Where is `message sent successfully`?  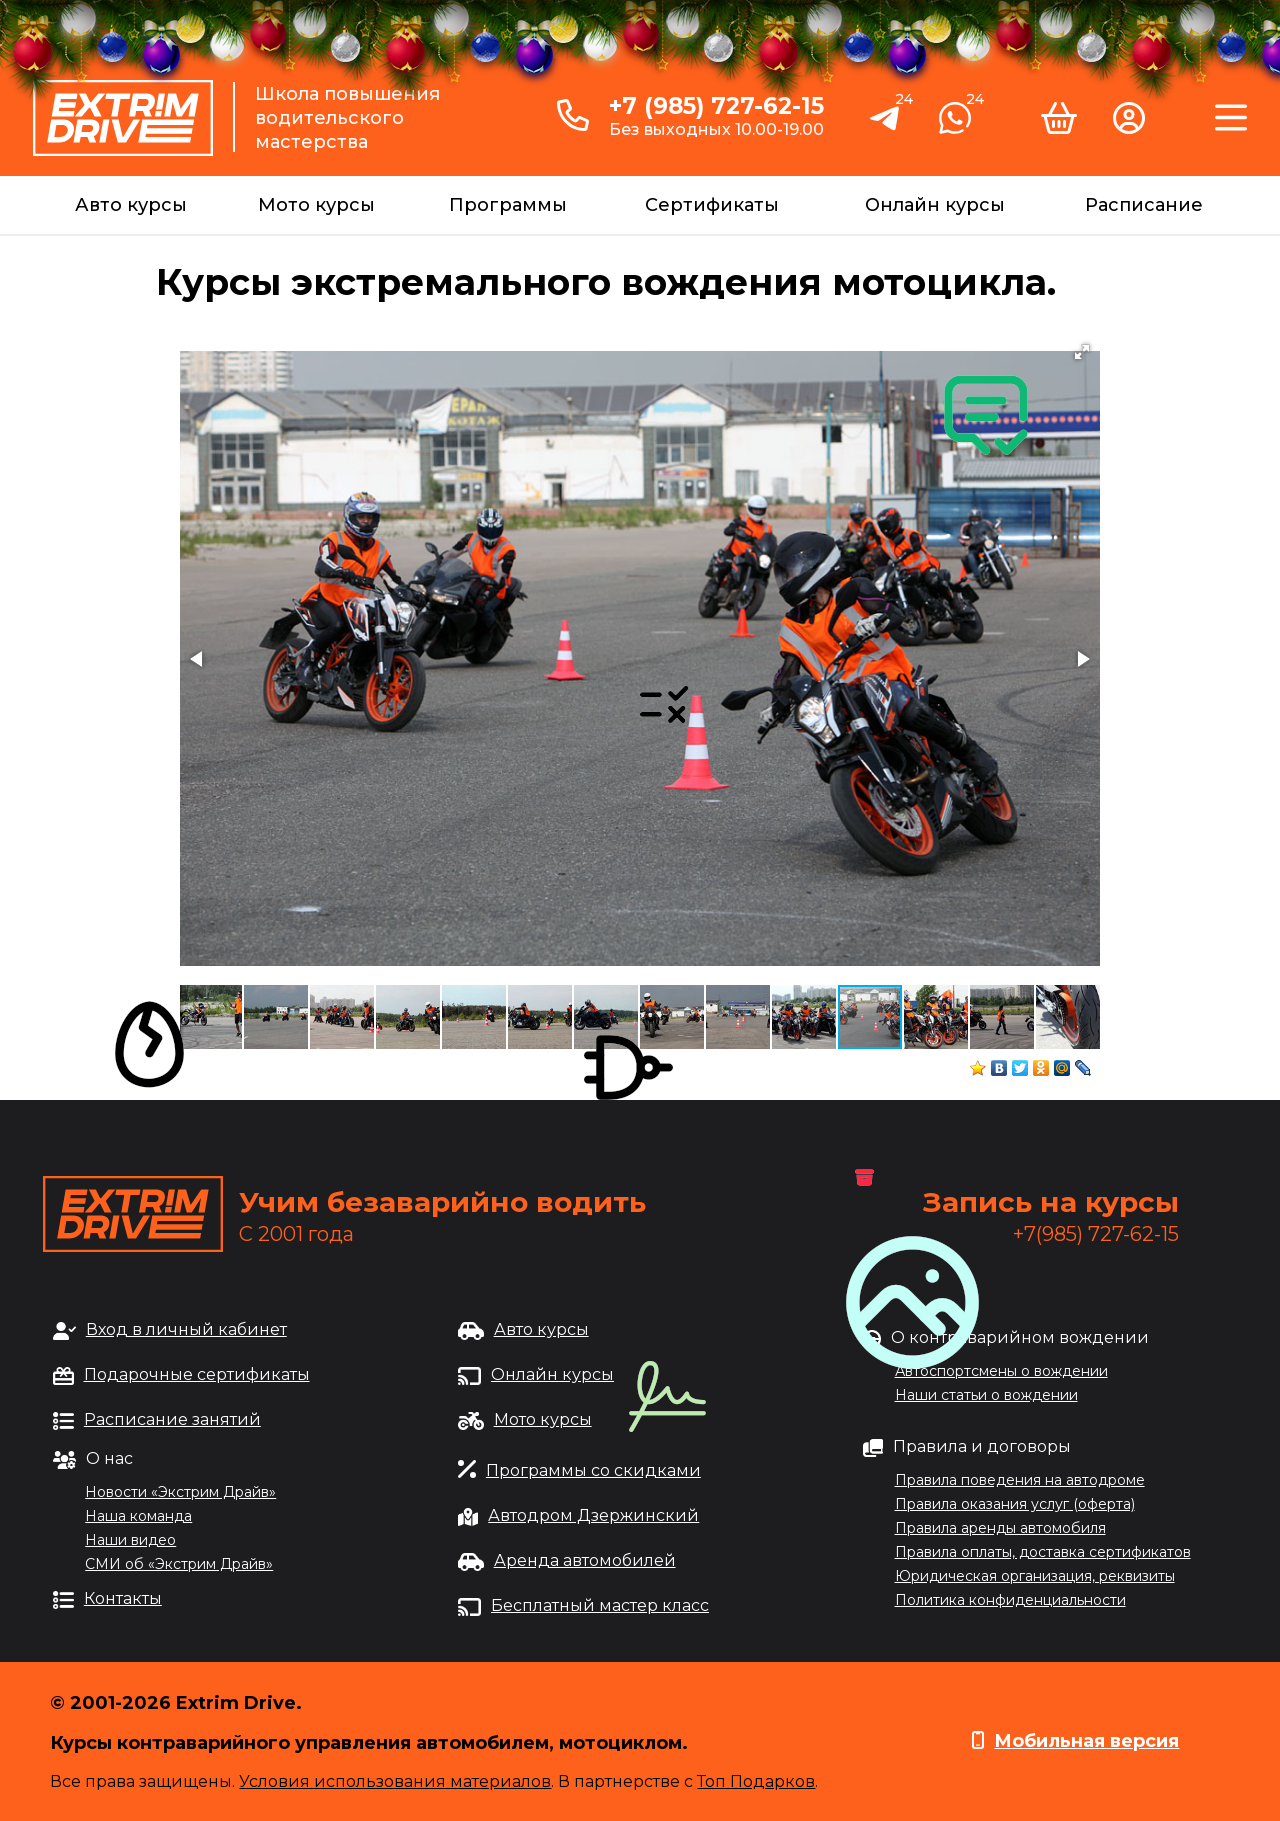 message sent successfully is located at coordinates (986, 413).